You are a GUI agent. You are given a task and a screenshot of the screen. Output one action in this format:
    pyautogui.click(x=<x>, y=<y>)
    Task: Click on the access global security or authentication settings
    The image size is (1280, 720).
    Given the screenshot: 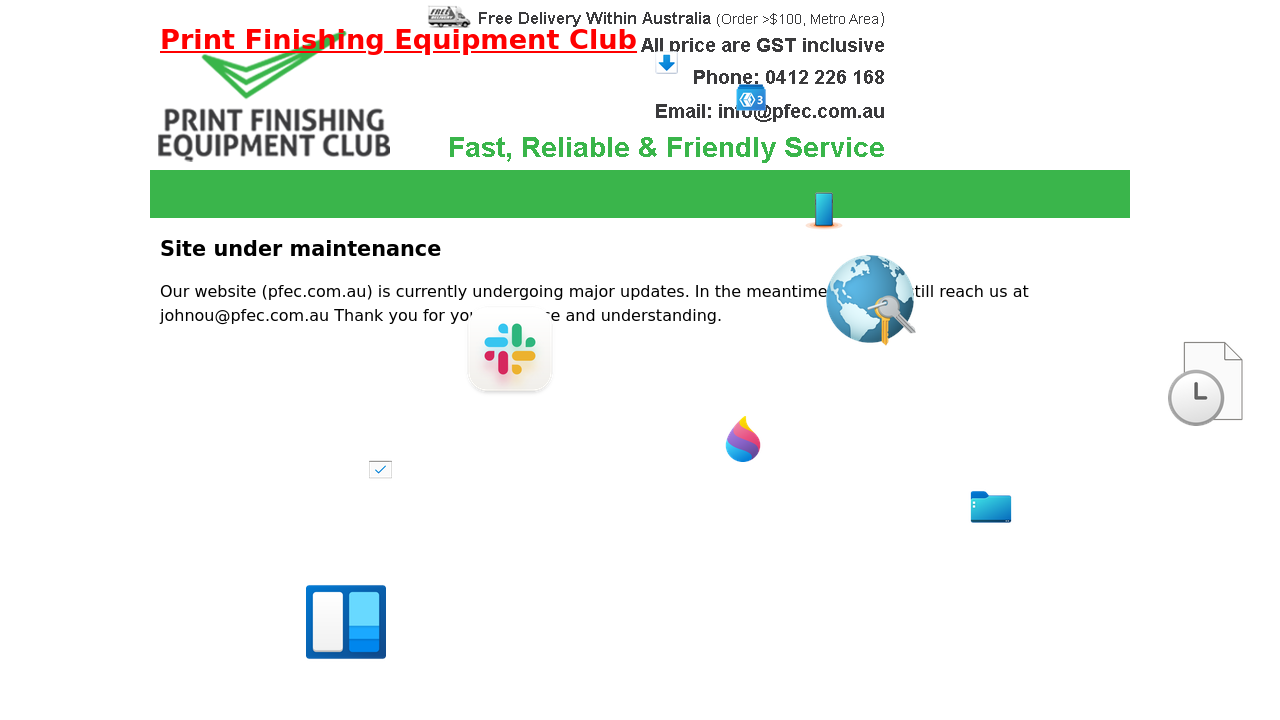 What is the action you would take?
    pyautogui.click(x=870, y=299)
    